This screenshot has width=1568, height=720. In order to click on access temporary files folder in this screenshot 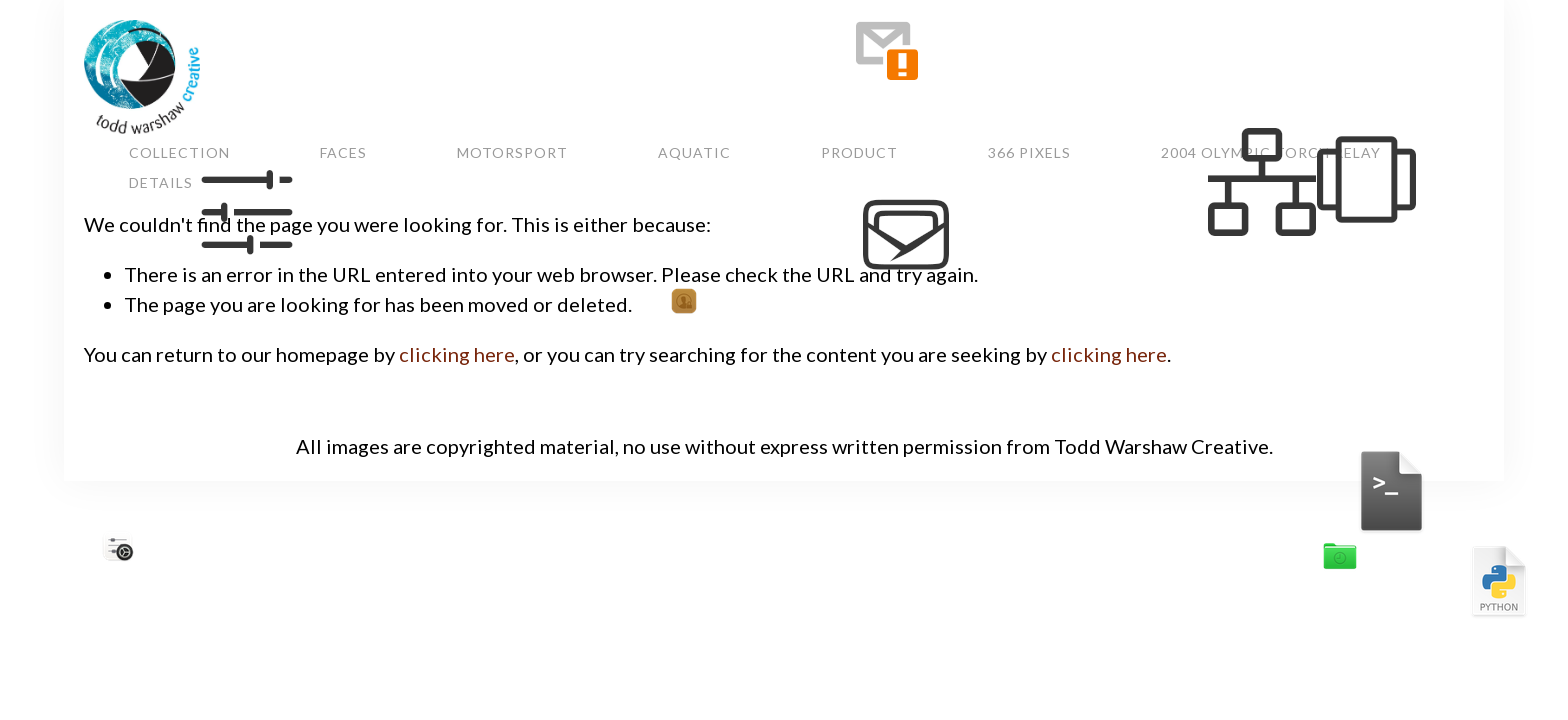, I will do `click(1340, 556)`.